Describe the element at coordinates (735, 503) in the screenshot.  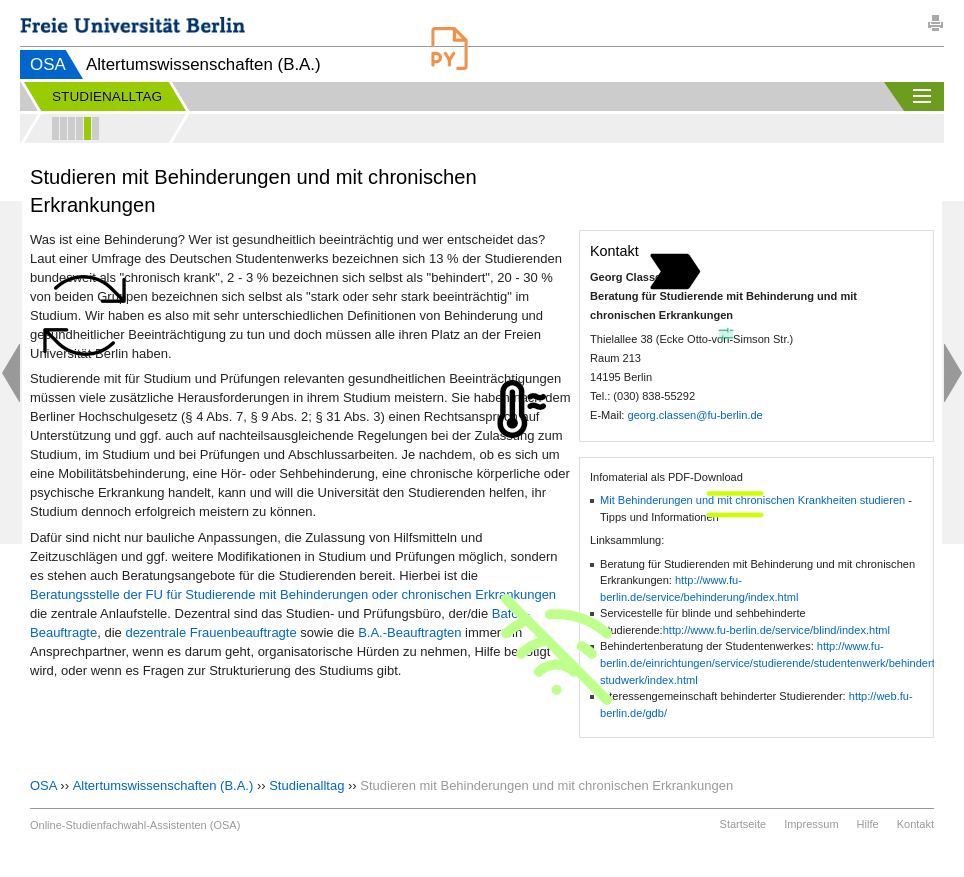
I see `open navigation menu` at that location.